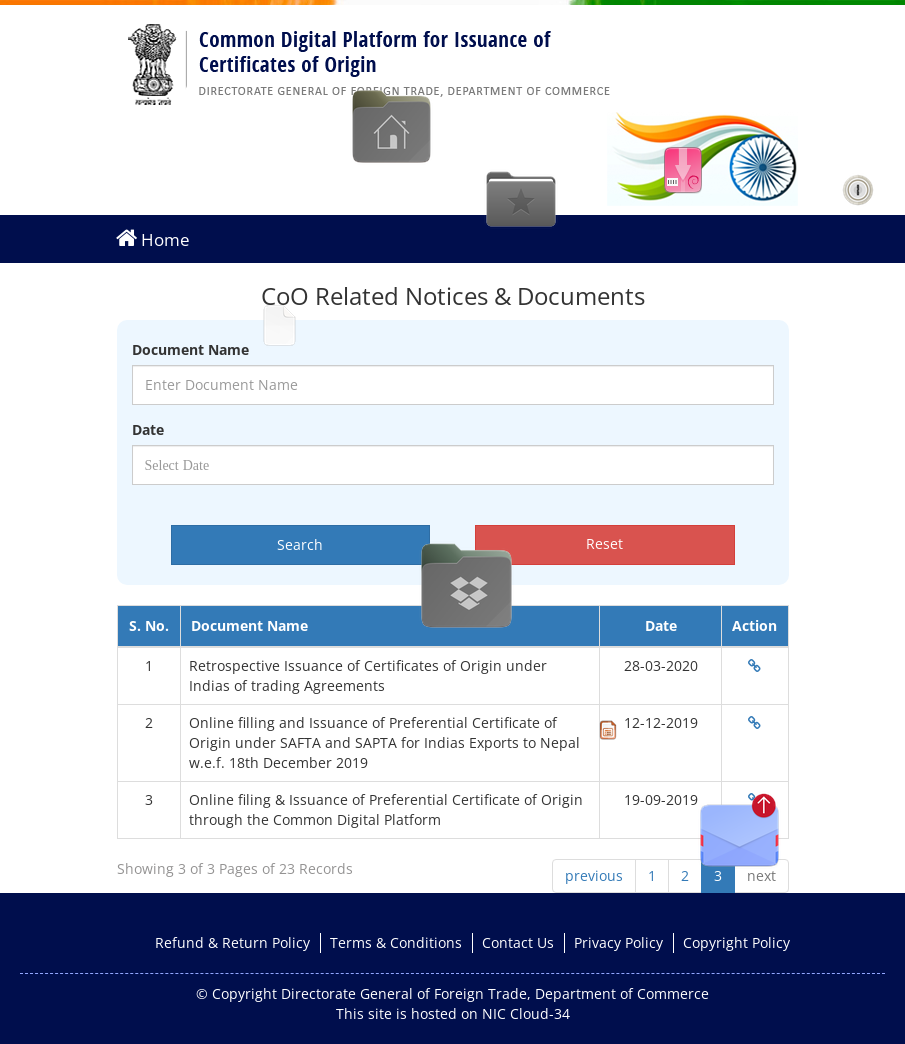 The width and height of the screenshot is (905, 1044). I want to click on access your home folder, so click(391, 126).